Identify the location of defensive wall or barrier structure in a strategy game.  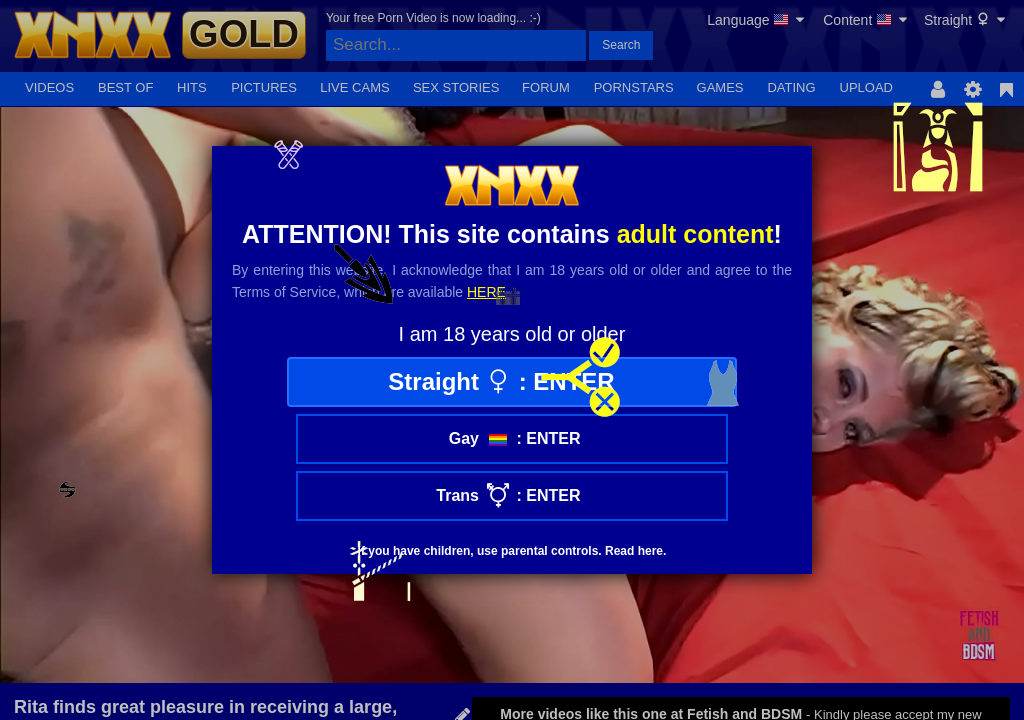
(508, 293).